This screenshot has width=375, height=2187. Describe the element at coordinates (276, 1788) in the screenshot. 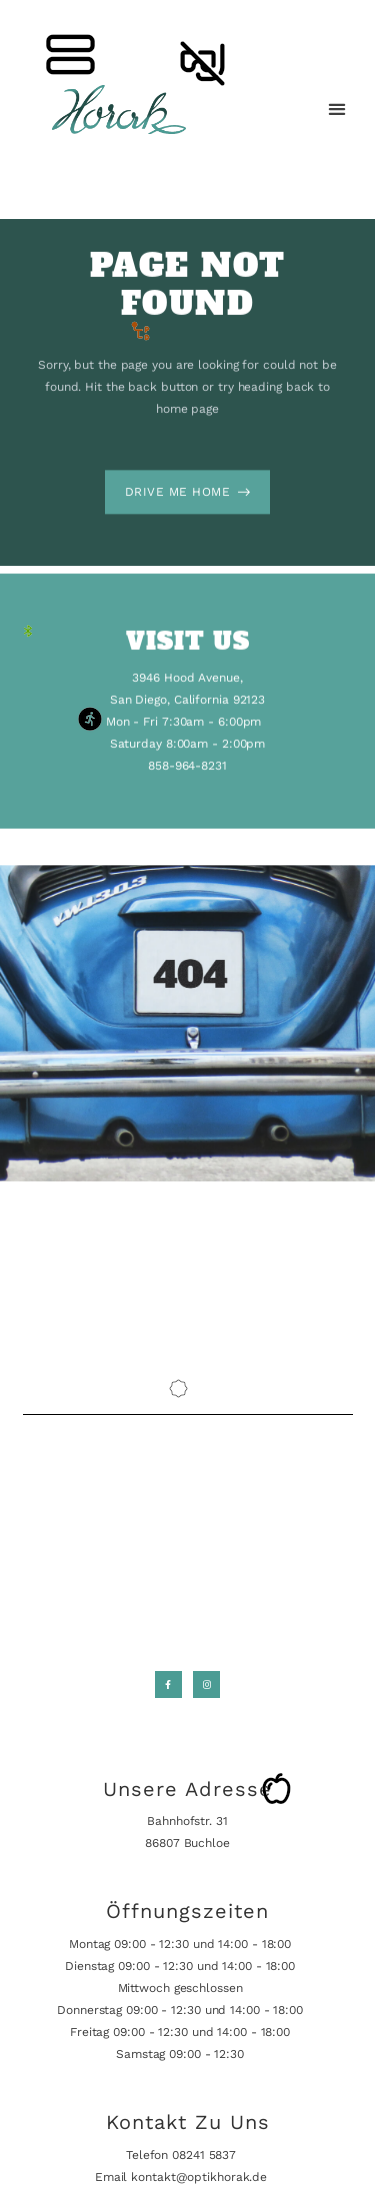

I see `access health or nutrition tracking features` at that location.